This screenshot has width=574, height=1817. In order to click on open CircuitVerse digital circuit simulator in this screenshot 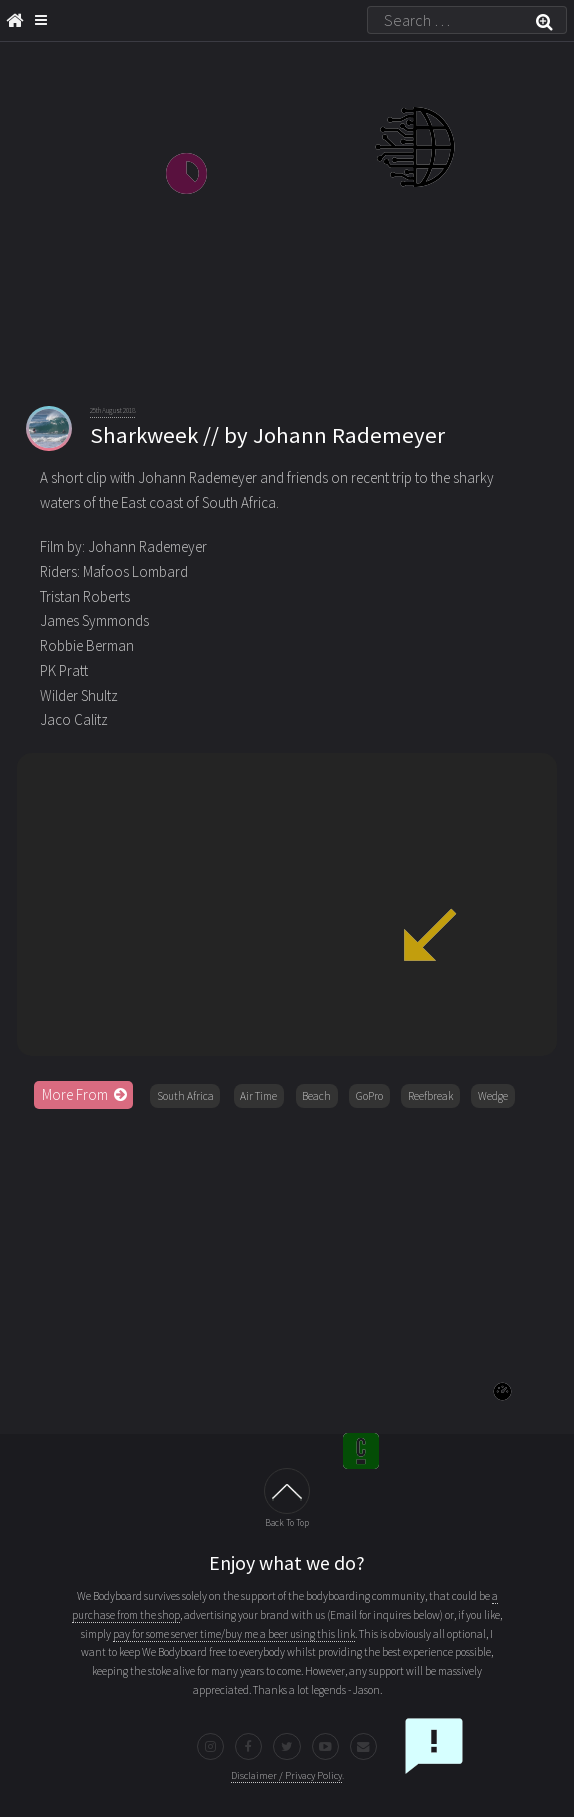, I will do `click(415, 147)`.